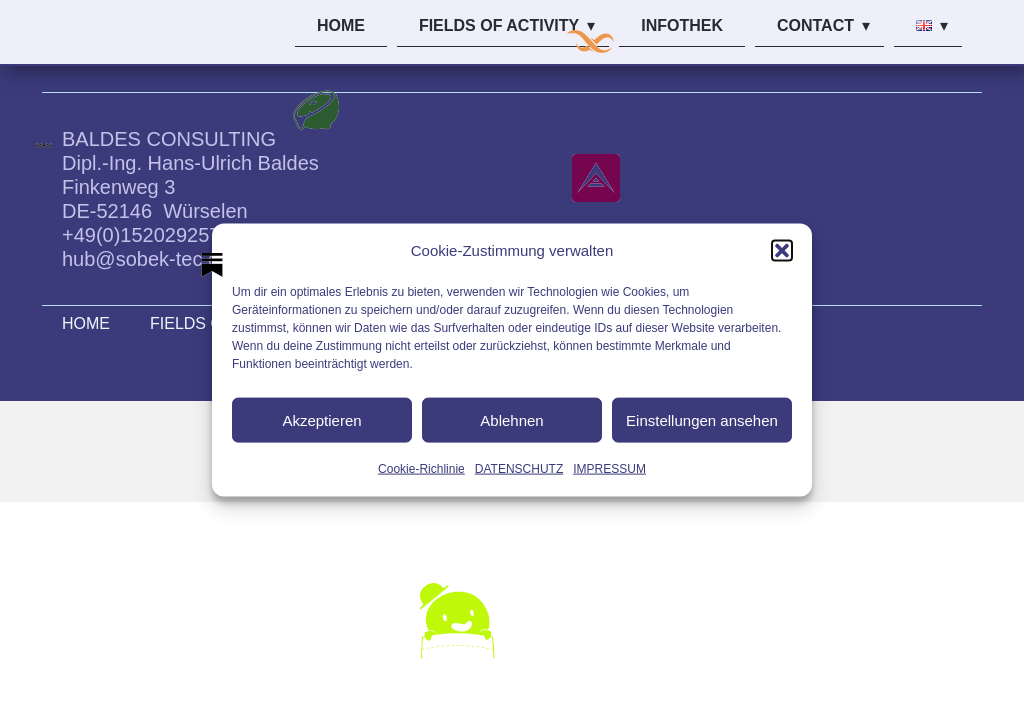 The width and height of the screenshot is (1024, 720). Describe the element at coordinates (590, 41) in the screenshot. I see `backendless platform logo` at that location.